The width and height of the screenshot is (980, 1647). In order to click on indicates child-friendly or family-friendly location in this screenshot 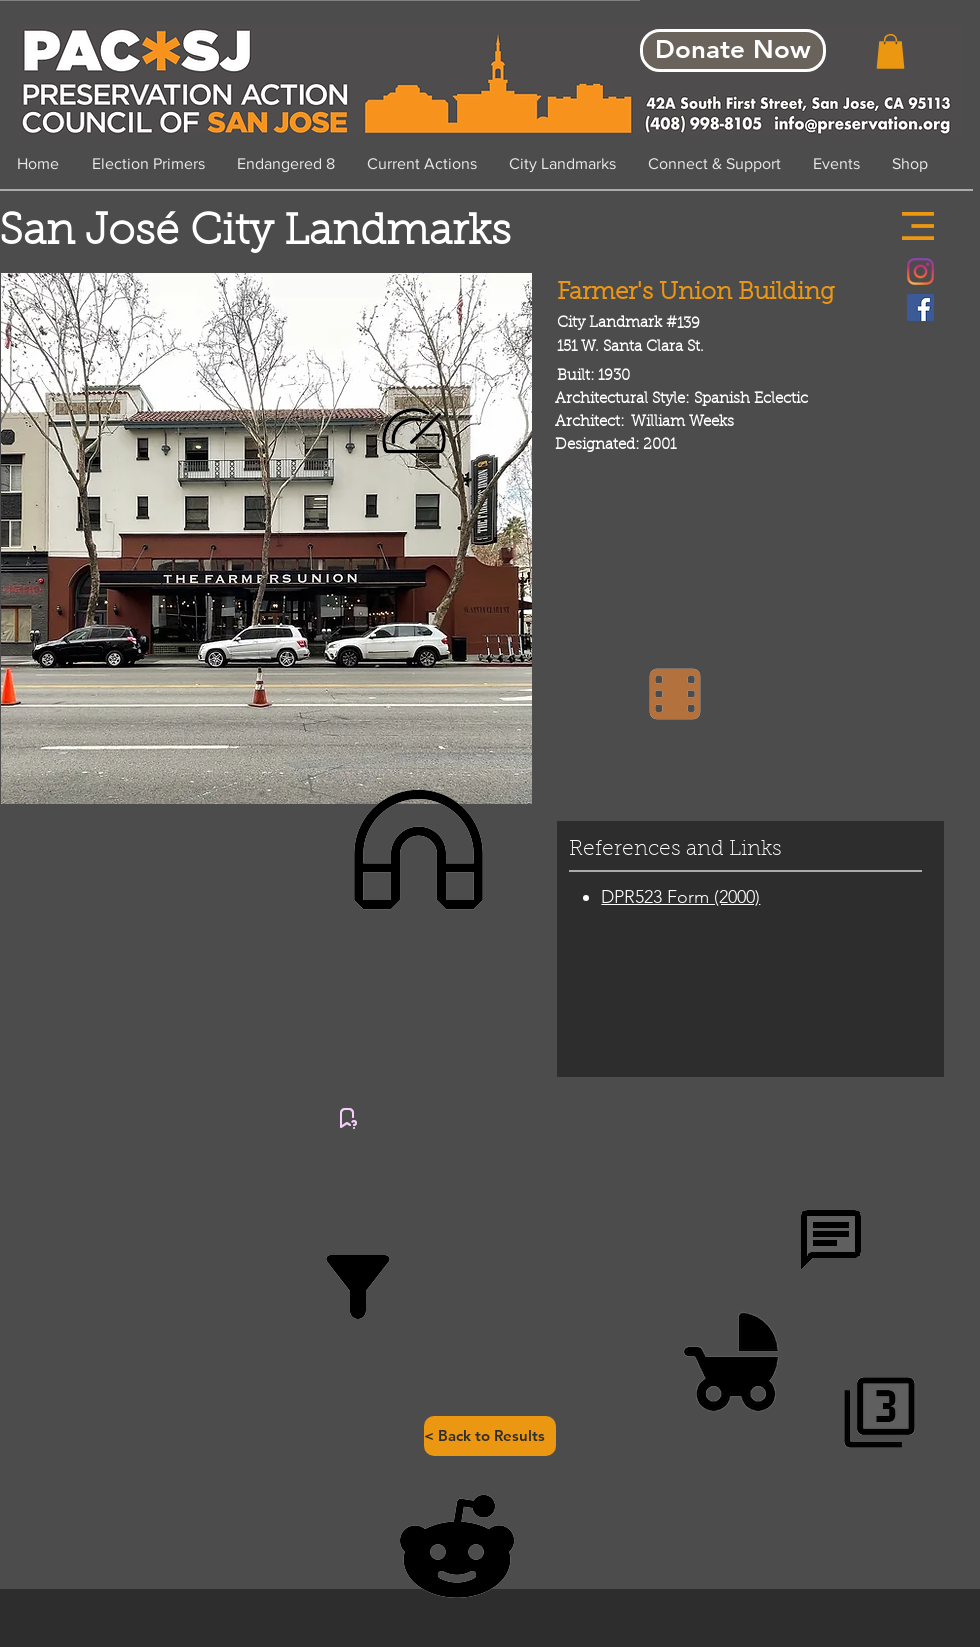, I will do `click(733, 1361)`.